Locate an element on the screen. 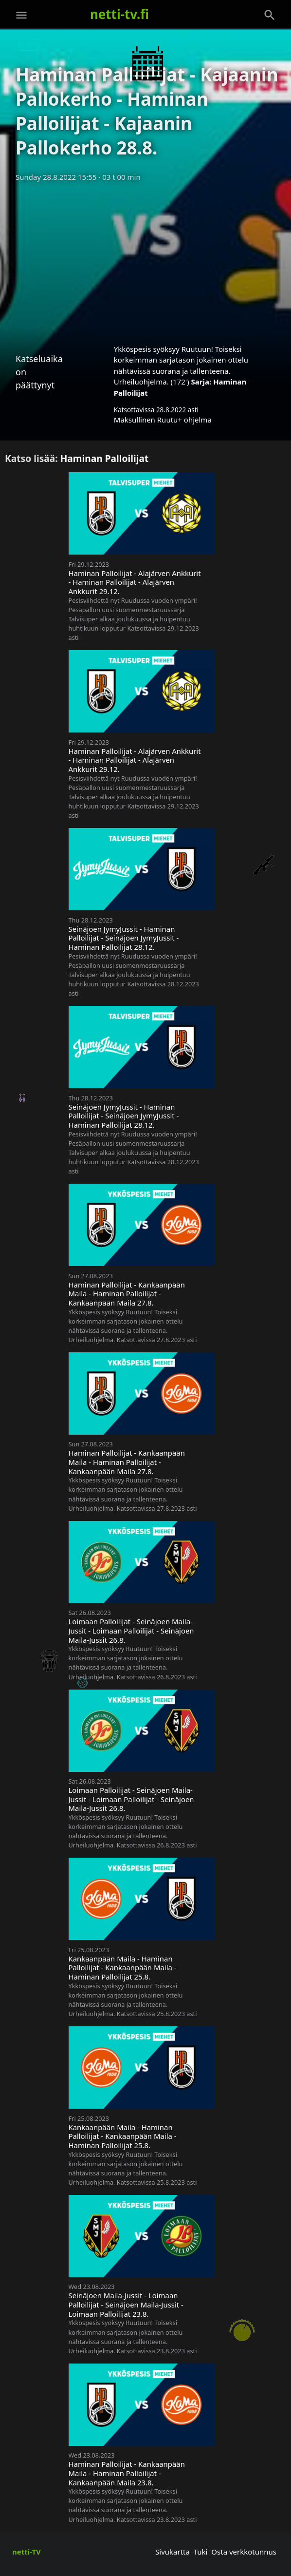 This screenshot has width=291, height=2576. select MP5 submachine gun weapon is located at coordinates (263, 865).